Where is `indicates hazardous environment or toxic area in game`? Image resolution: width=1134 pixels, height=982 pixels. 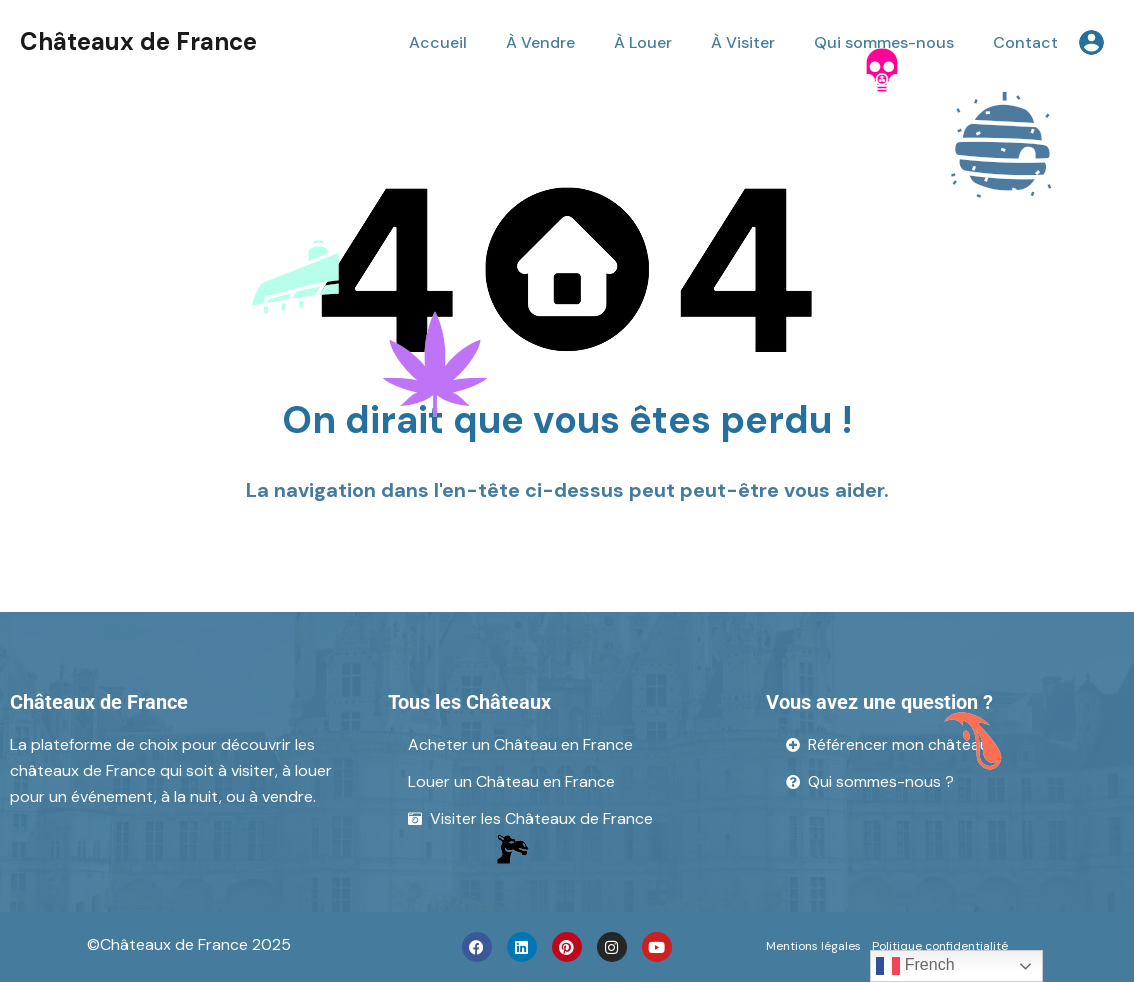
indicates hazardous environment or toxic area in game is located at coordinates (882, 70).